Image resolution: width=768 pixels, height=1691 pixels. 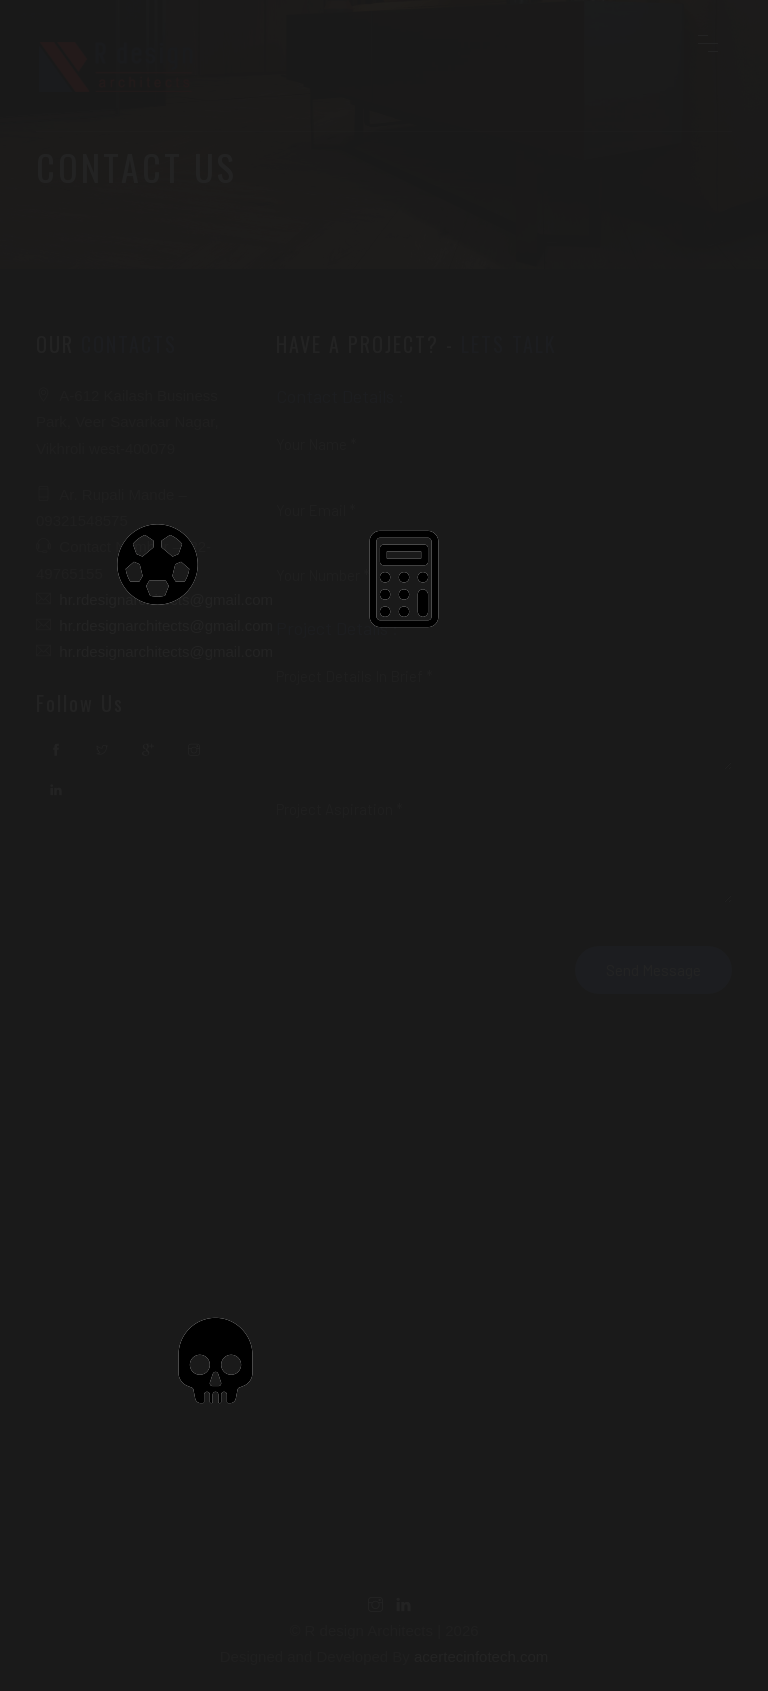 I want to click on indicates danger or hazardous content, so click(x=215, y=1360).